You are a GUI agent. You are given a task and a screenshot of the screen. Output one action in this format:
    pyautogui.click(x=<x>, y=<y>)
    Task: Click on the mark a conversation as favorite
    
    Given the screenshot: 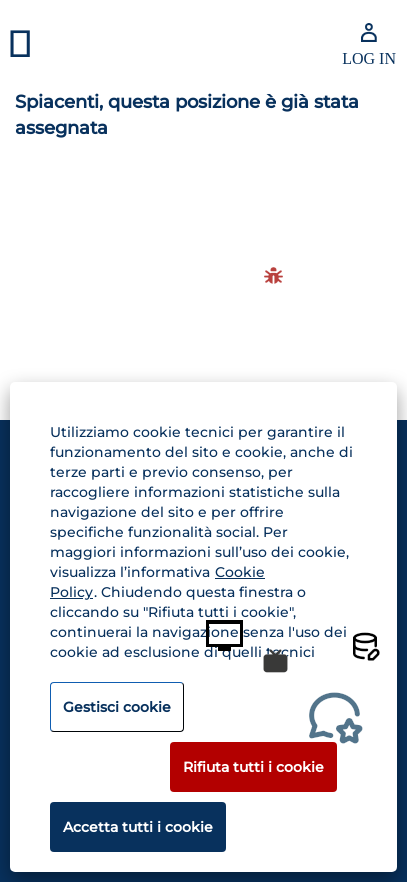 What is the action you would take?
    pyautogui.click(x=334, y=715)
    